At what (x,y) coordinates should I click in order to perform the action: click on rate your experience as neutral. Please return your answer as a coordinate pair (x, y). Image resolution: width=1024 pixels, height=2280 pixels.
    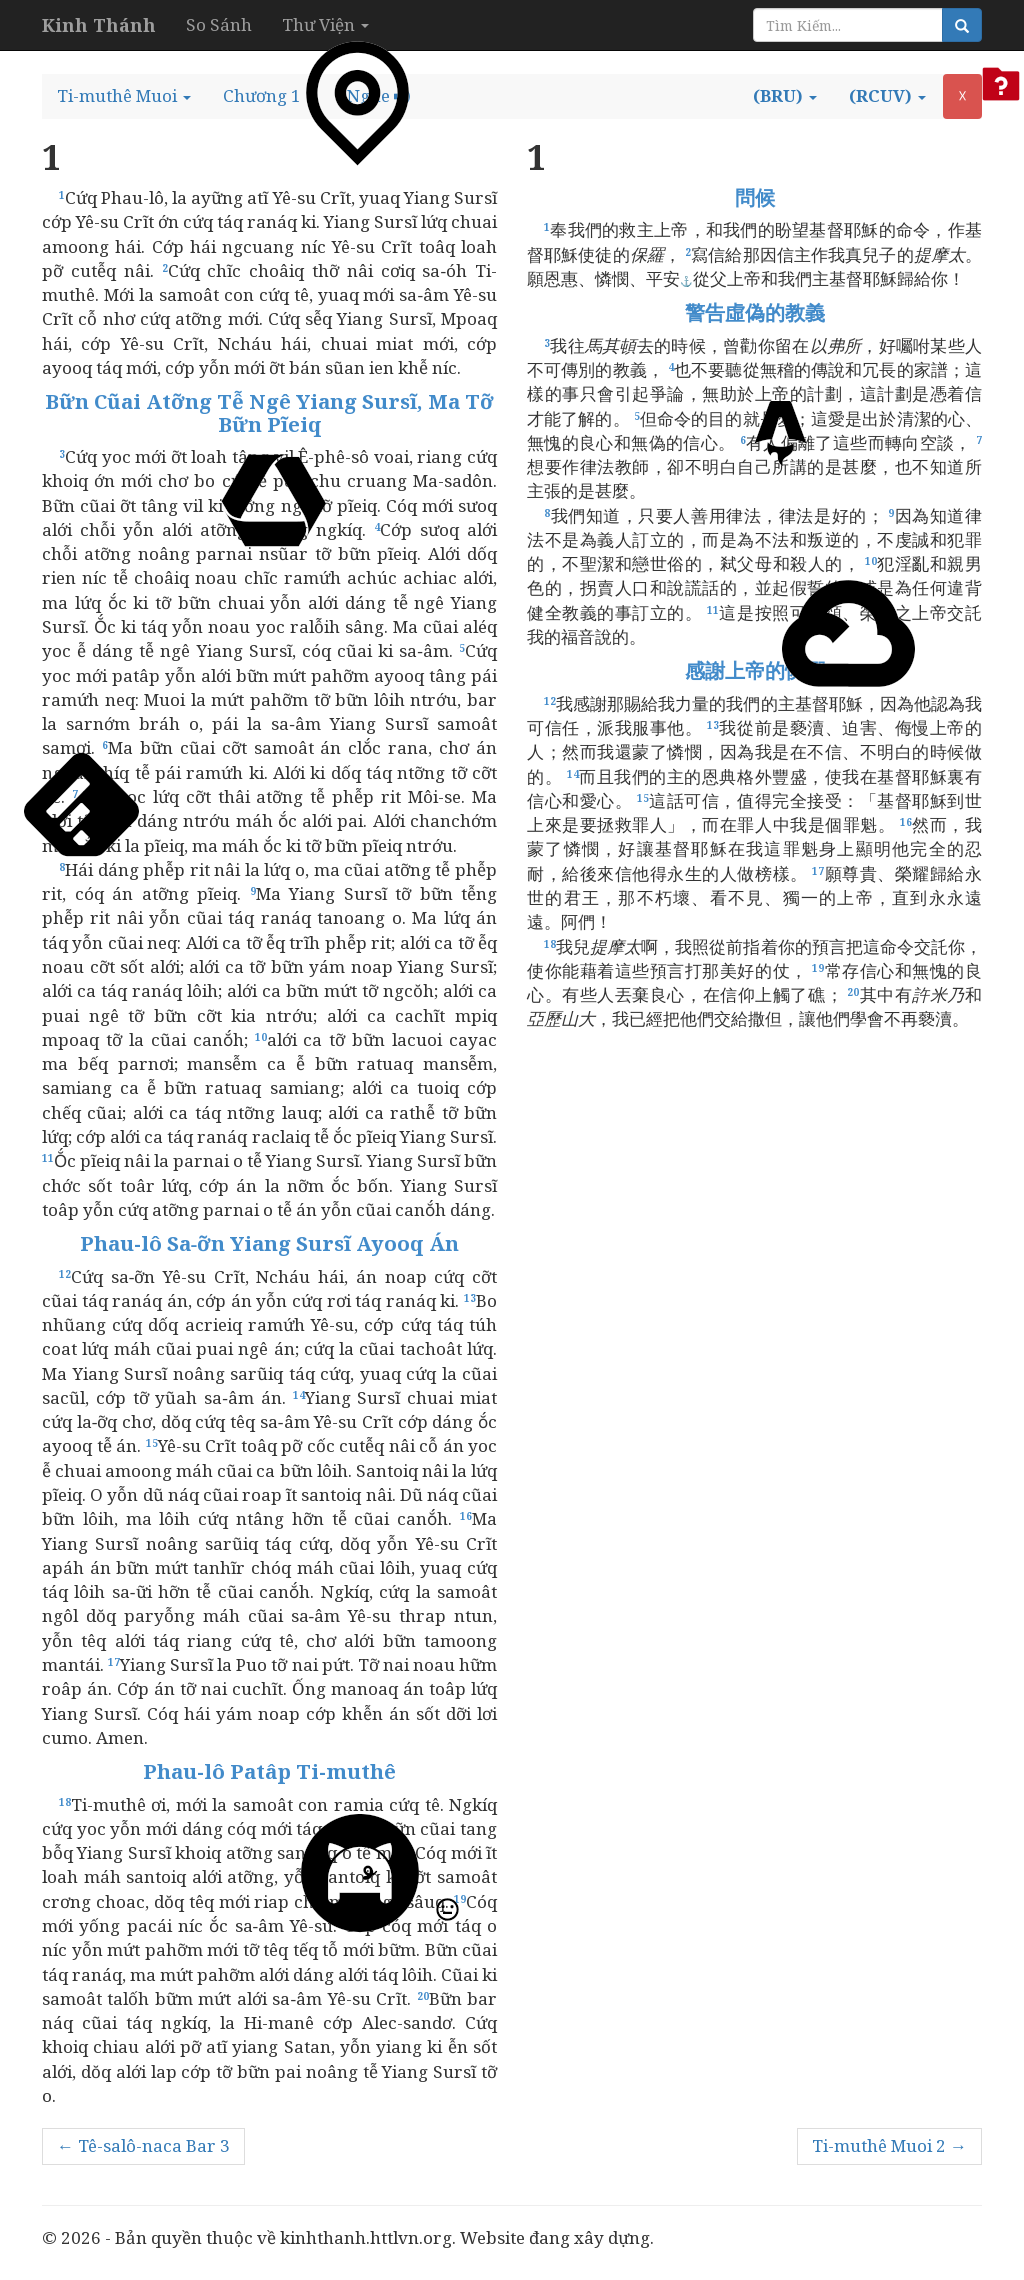
    Looking at the image, I should click on (447, 1909).